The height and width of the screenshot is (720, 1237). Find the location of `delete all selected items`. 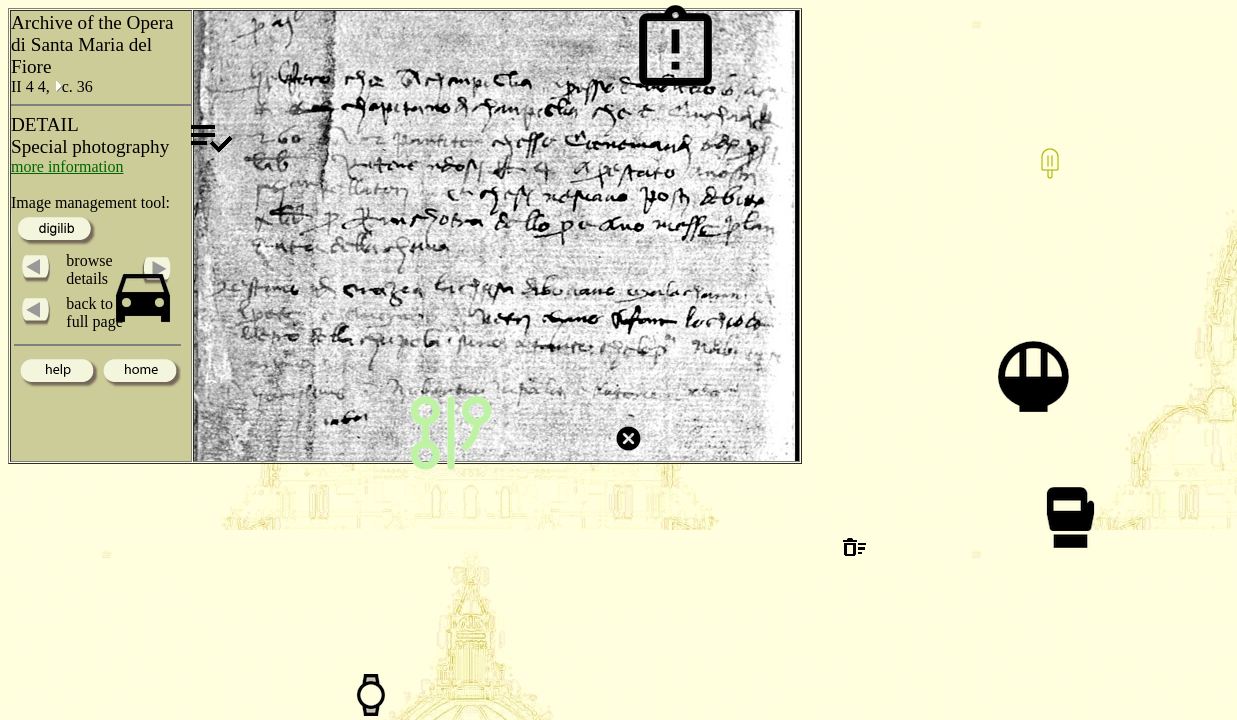

delete all selected items is located at coordinates (854, 547).